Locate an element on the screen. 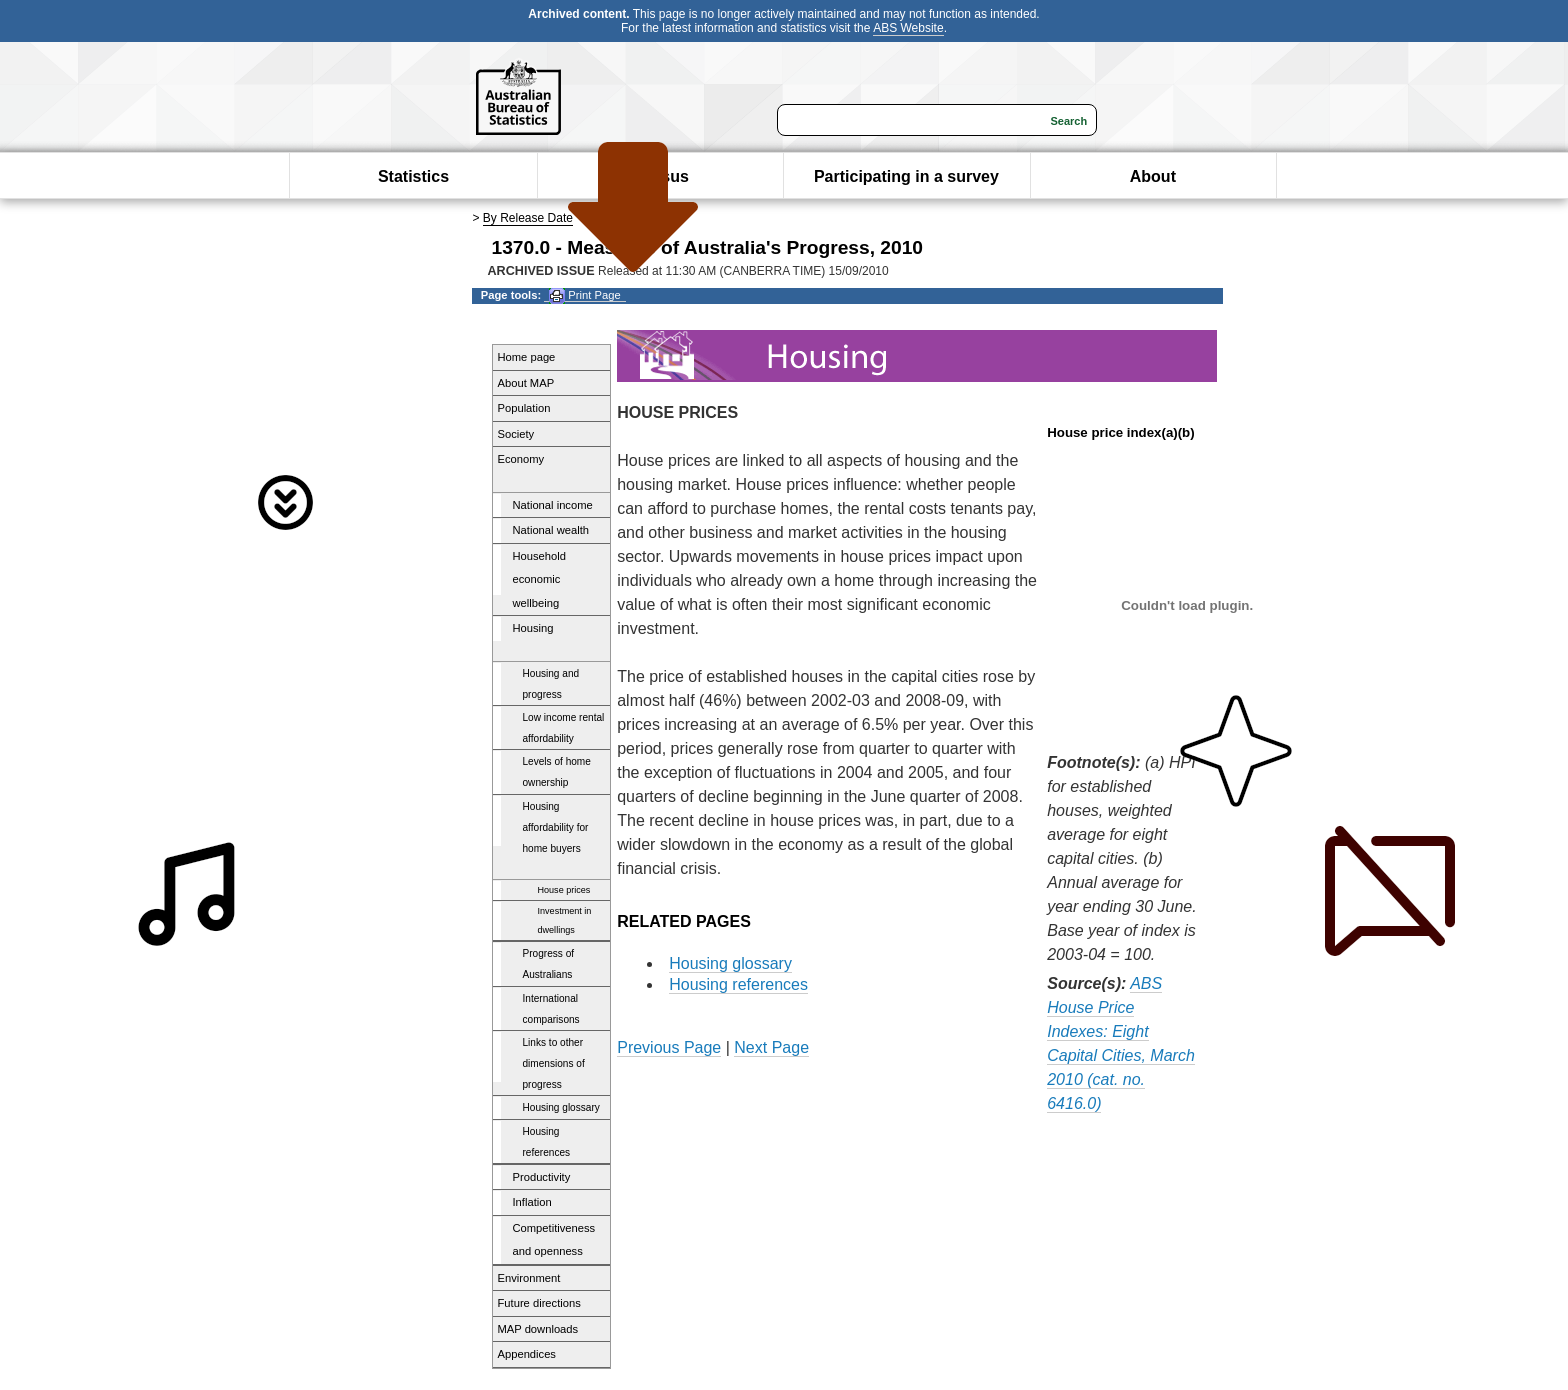 The height and width of the screenshot is (1390, 1568). expand all content below is located at coordinates (285, 502).